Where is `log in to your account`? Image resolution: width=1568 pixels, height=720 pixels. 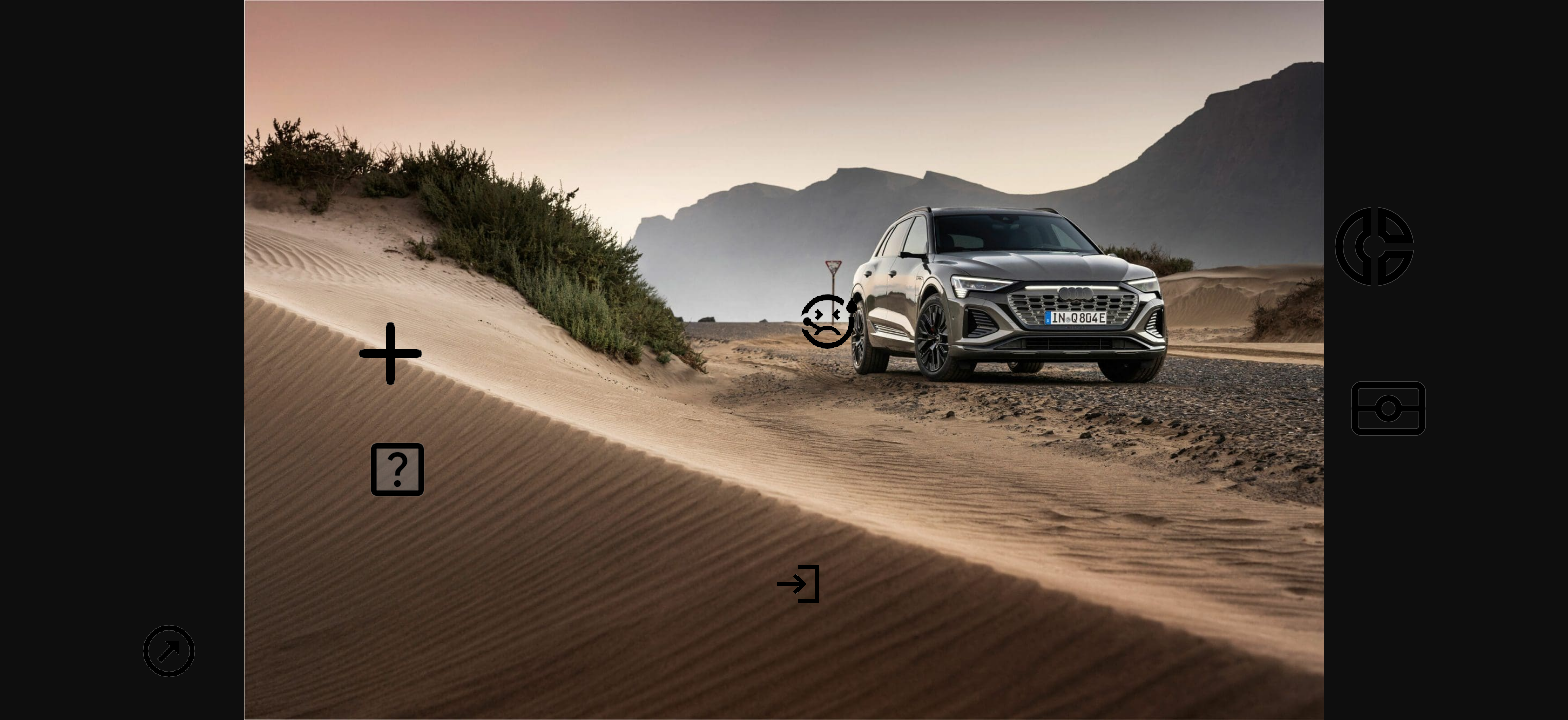 log in to your account is located at coordinates (798, 584).